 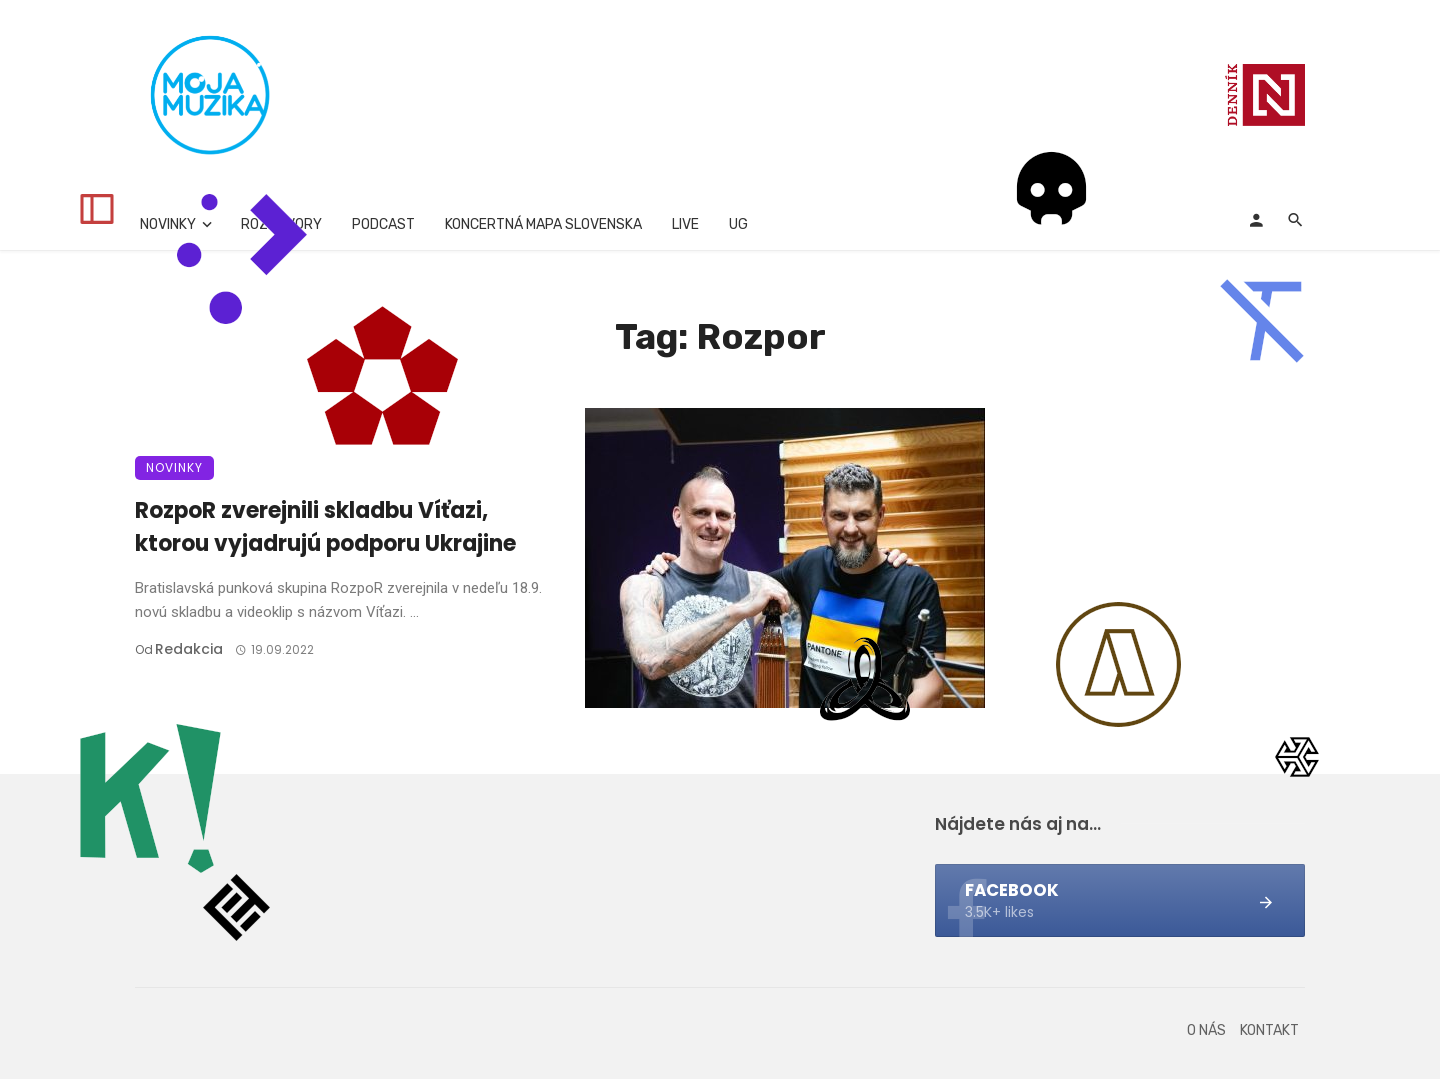 What do you see at coordinates (865, 679) in the screenshot?
I see `treyarch game studio logo` at bounding box center [865, 679].